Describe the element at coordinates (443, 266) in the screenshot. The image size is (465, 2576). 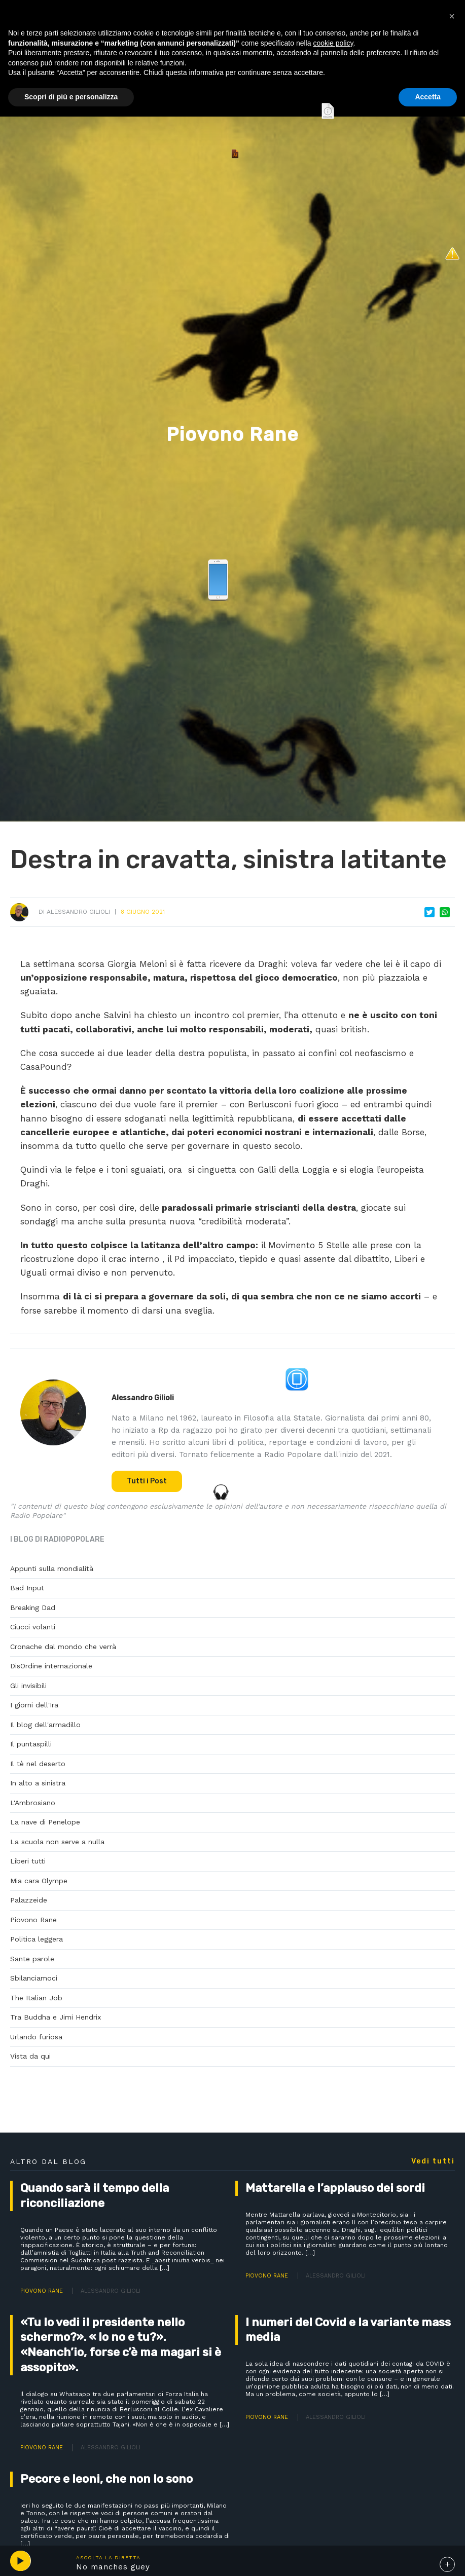
I see `indicates a warning or caution state` at that location.